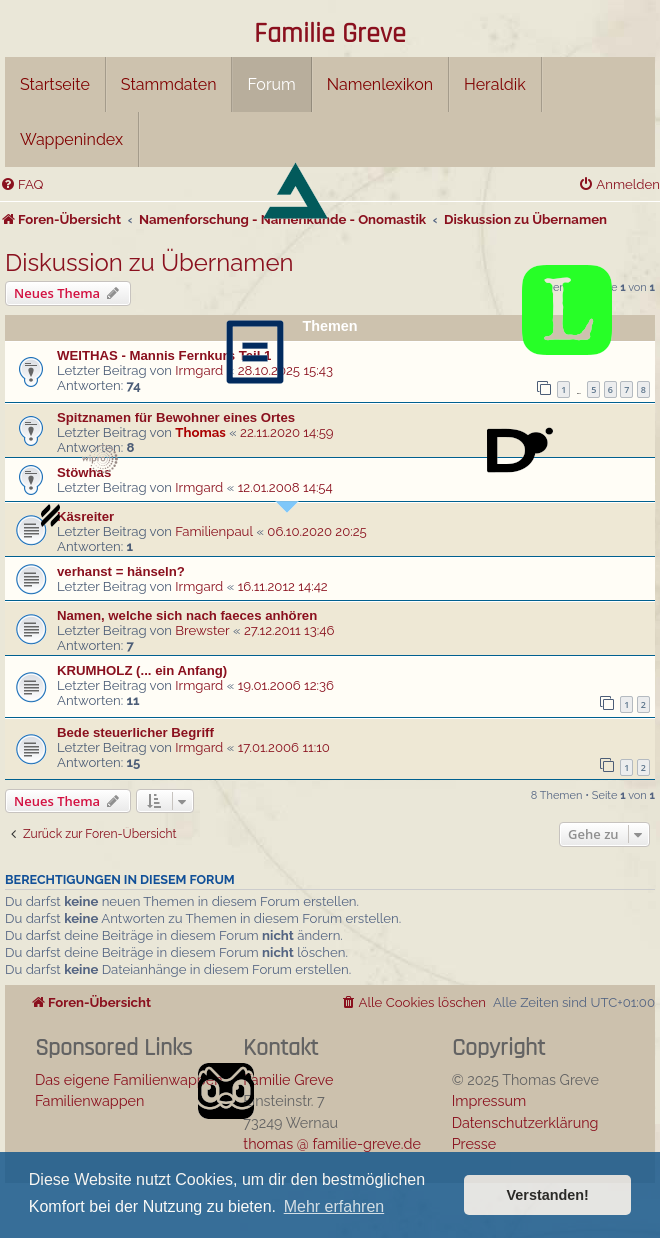  Describe the element at coordinates (226, 1091) in the screenshot. I see `open the duolingo language learning app` at that location.